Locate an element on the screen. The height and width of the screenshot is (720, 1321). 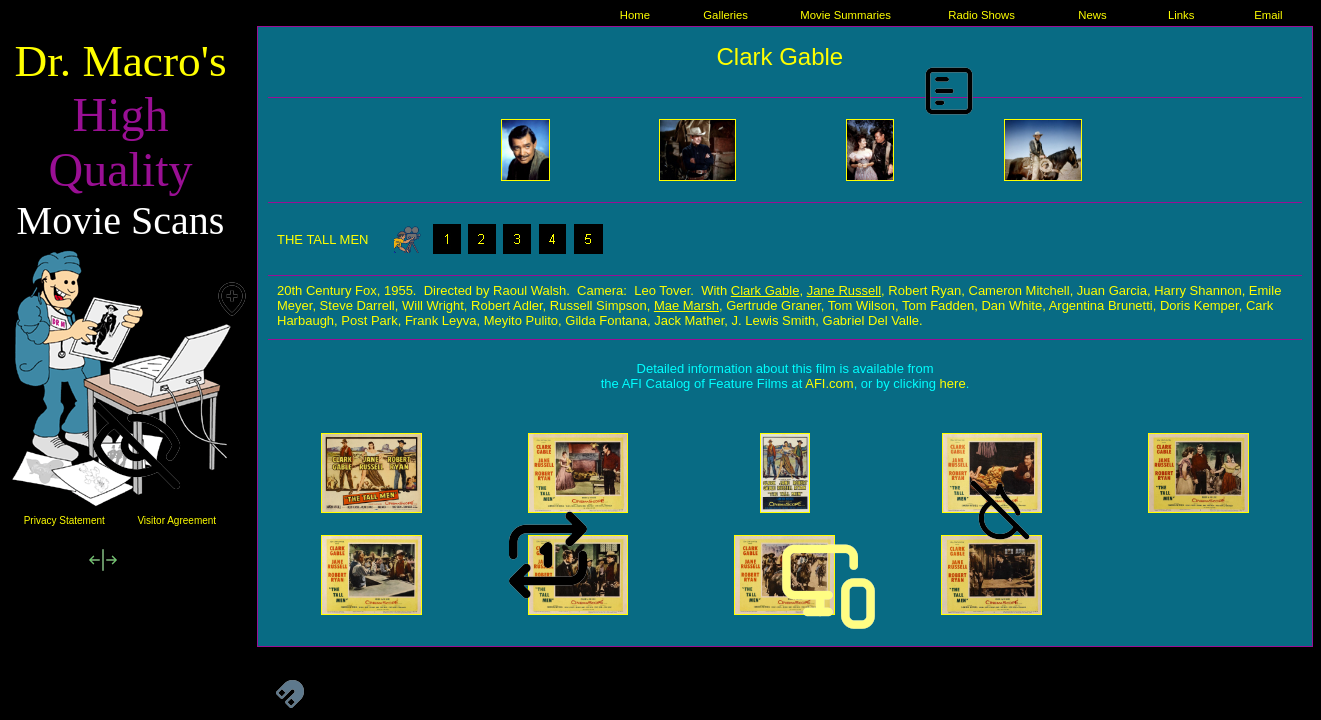
expand content horizontally is located at coordinates (103, 560).